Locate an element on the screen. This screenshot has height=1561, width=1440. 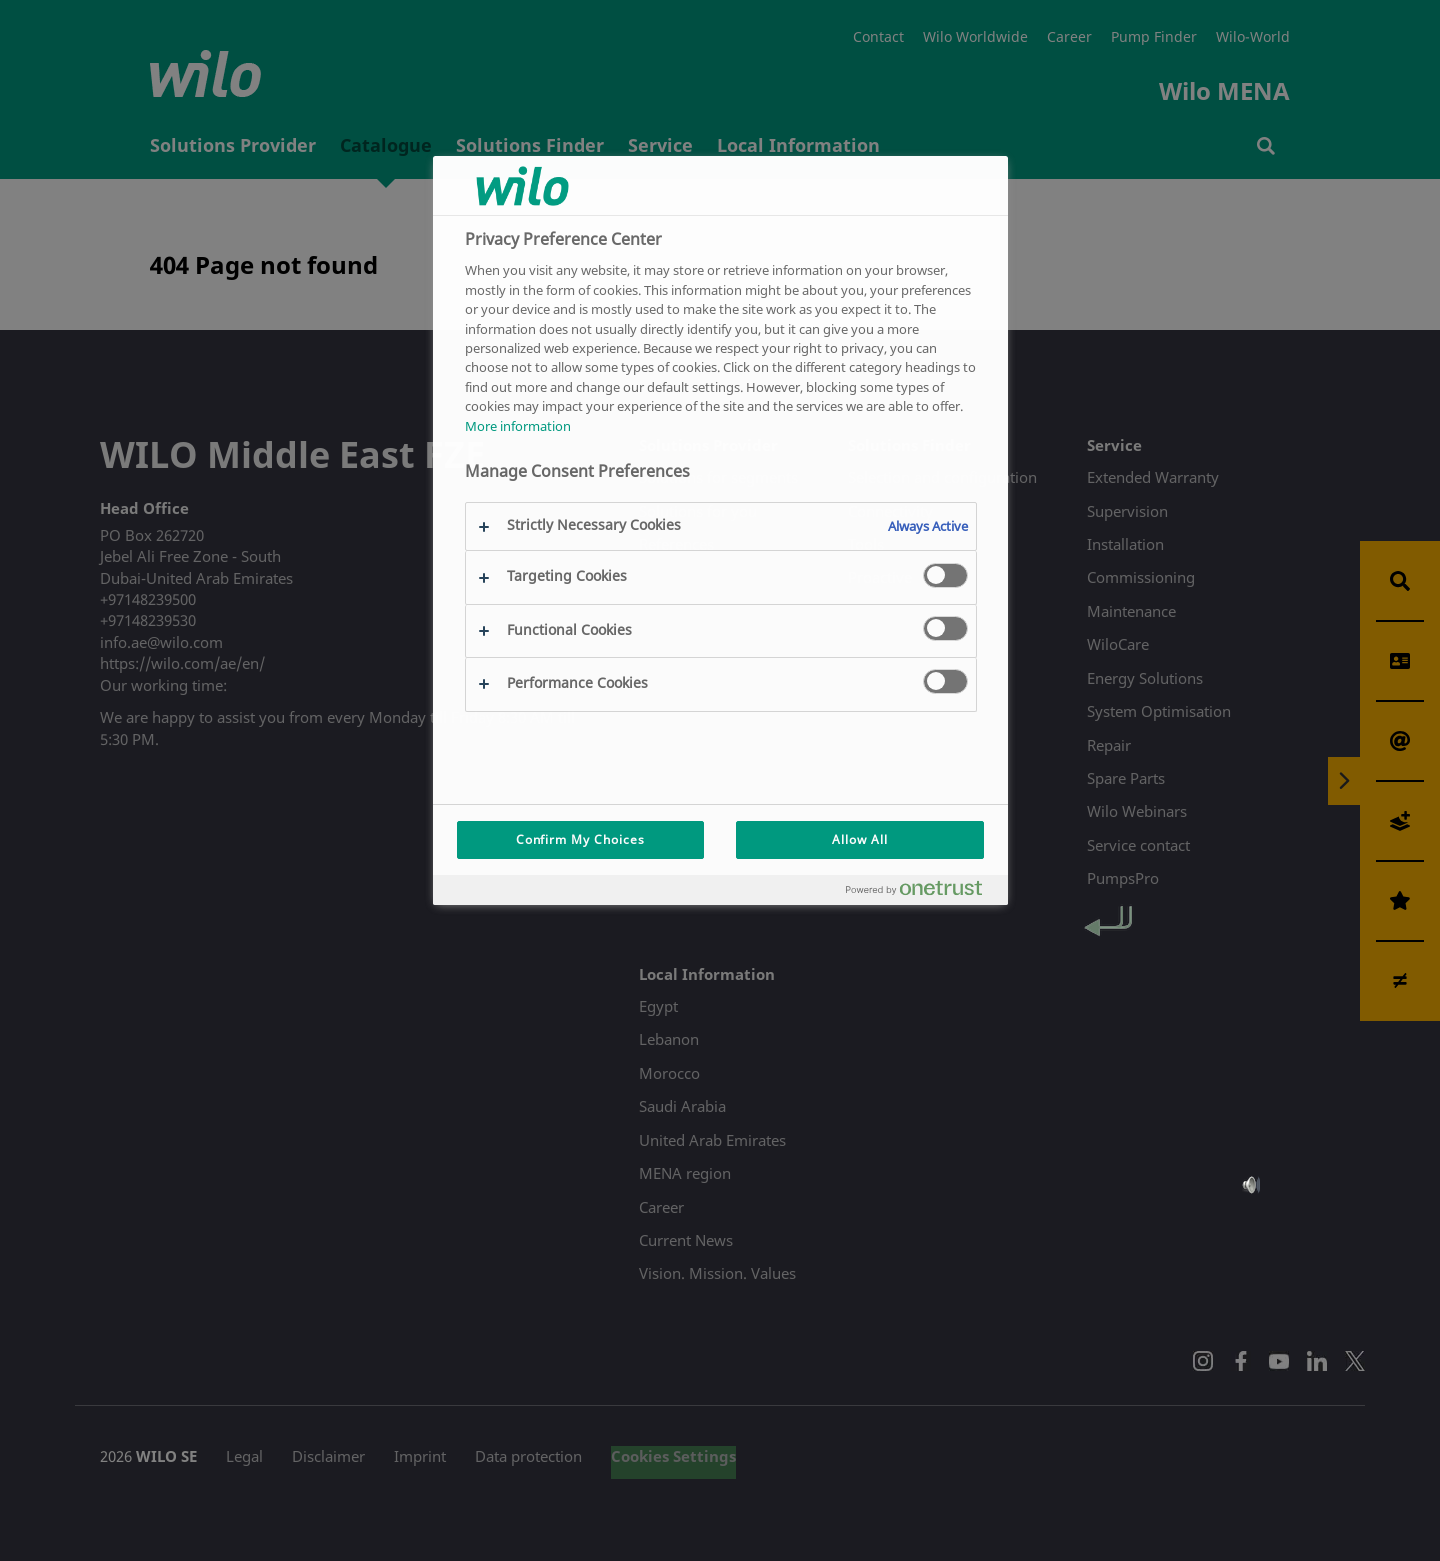
volume is set to high is located at coordinates (1251, 1185).